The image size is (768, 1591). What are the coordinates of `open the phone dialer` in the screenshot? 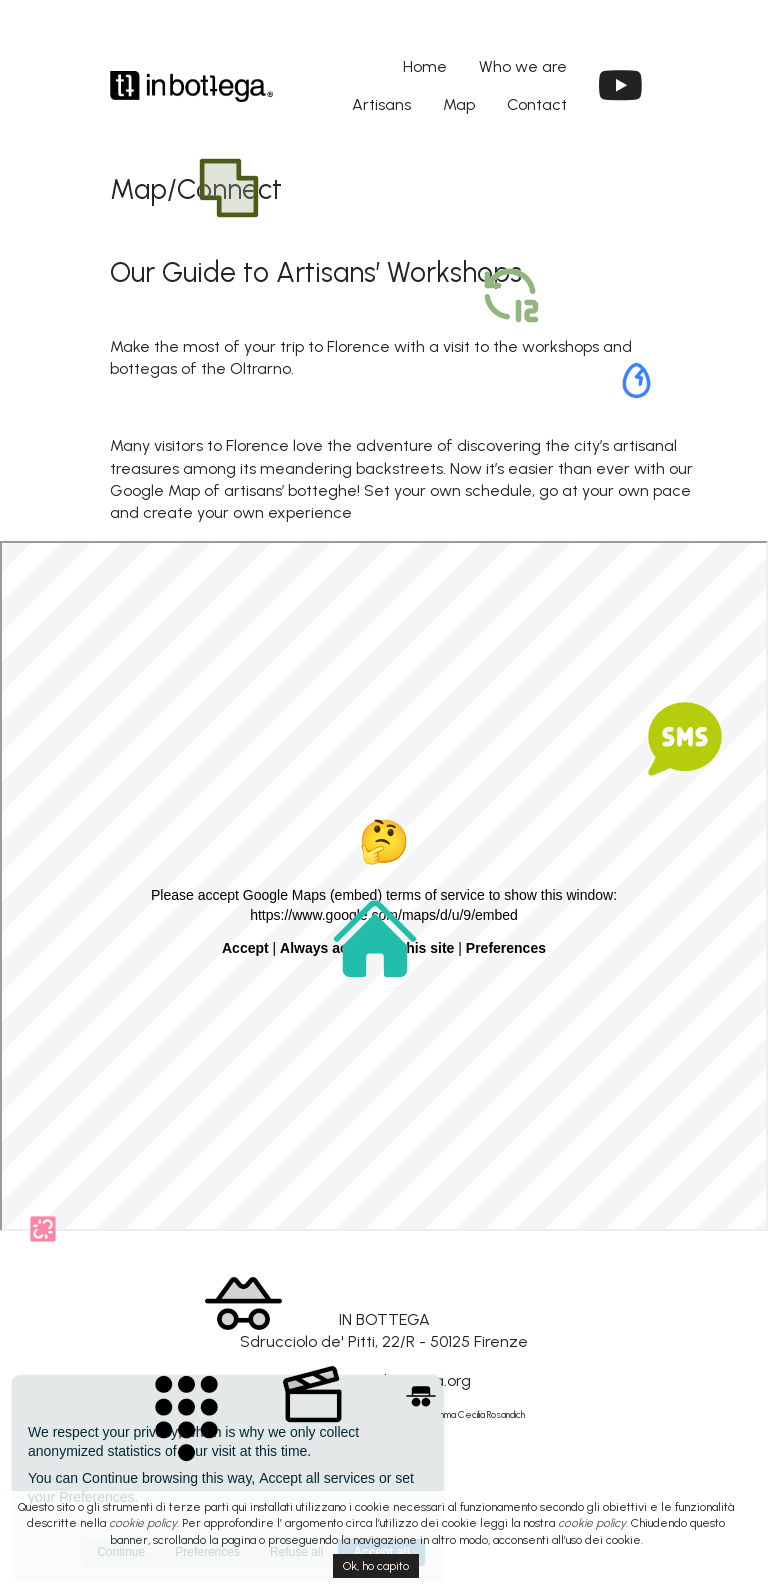 It's located at (186, 1418).